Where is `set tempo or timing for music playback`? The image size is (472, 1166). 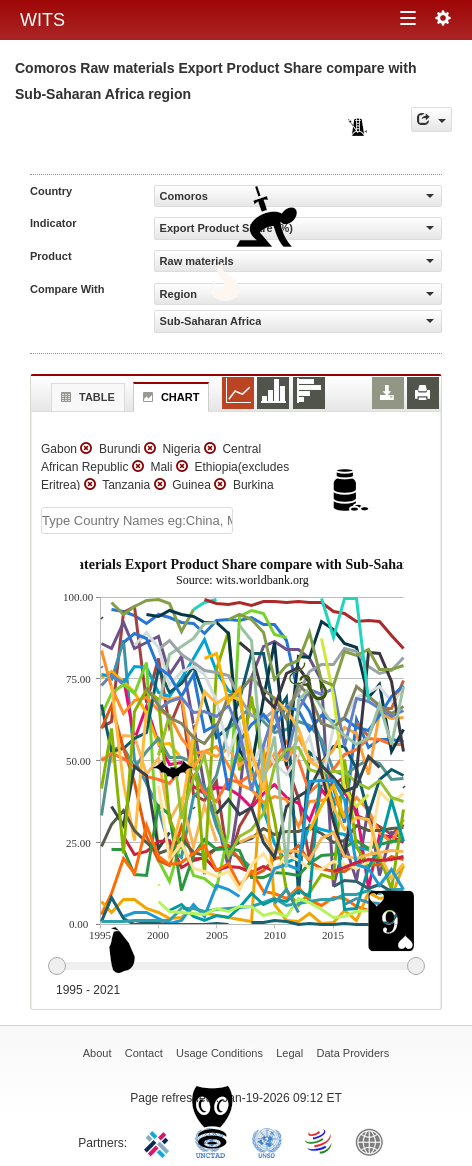 set tempo or timing for music playback is located at coordinates (358, 126).